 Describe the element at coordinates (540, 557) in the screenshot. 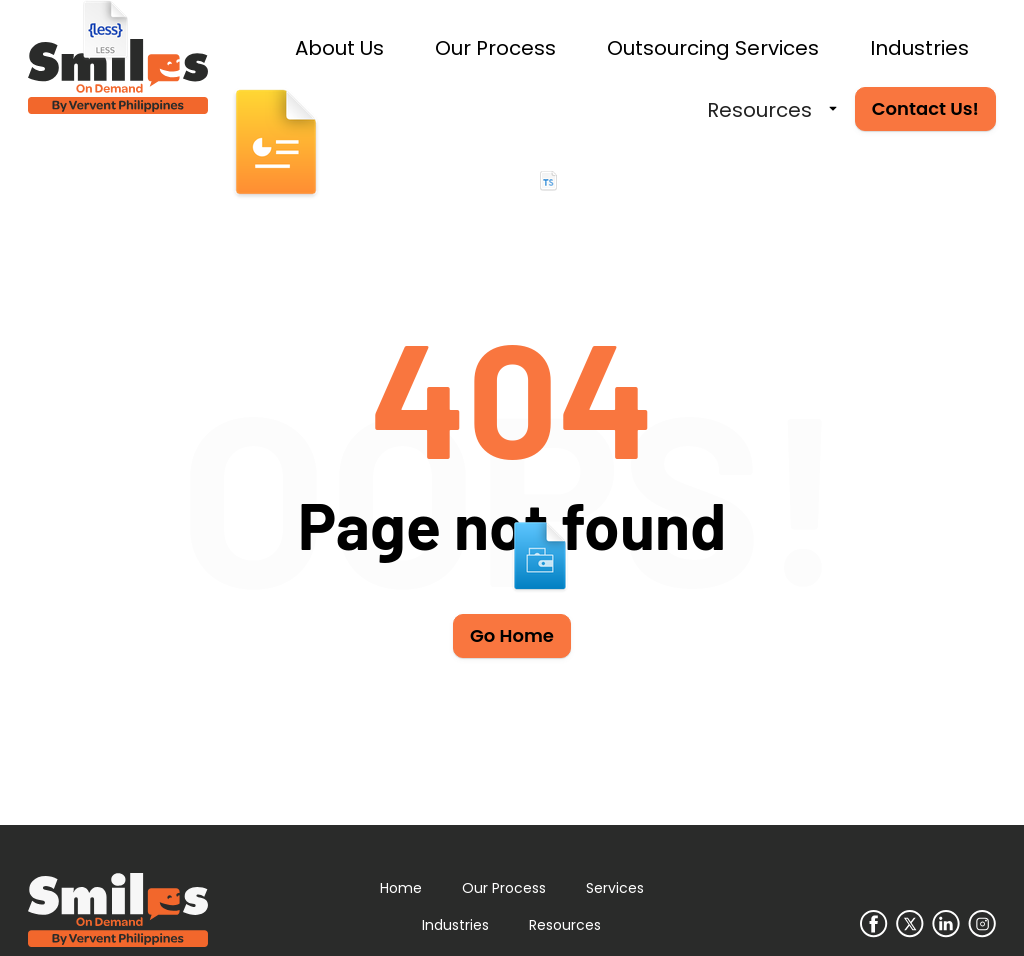

I see `apple wallet pass file` at that location.